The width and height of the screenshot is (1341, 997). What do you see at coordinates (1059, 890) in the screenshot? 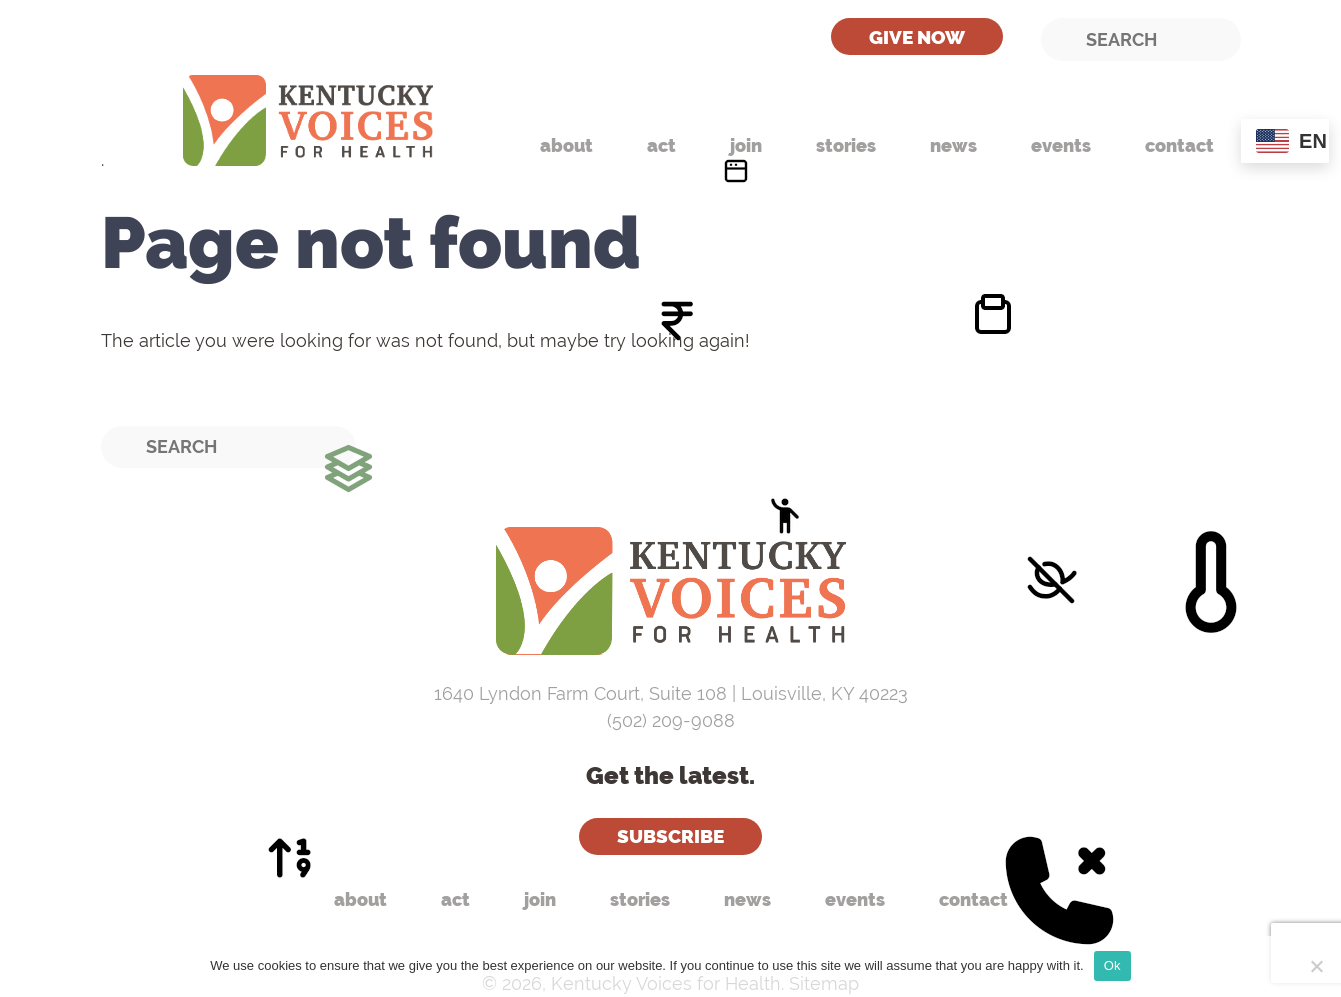
I see `indicates a missed call` at bounding box center [1059, 890].